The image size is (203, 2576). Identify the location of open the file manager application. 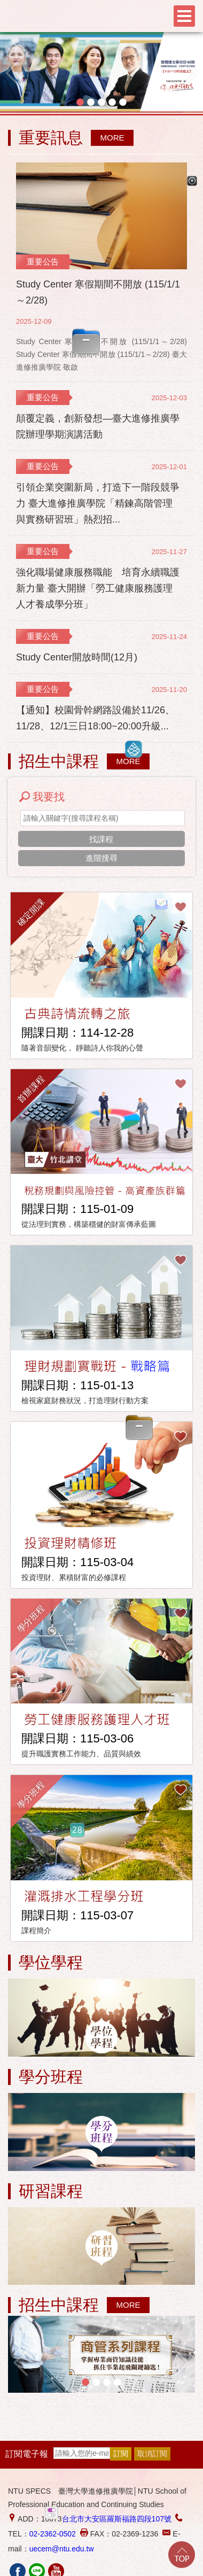
(86, 341).